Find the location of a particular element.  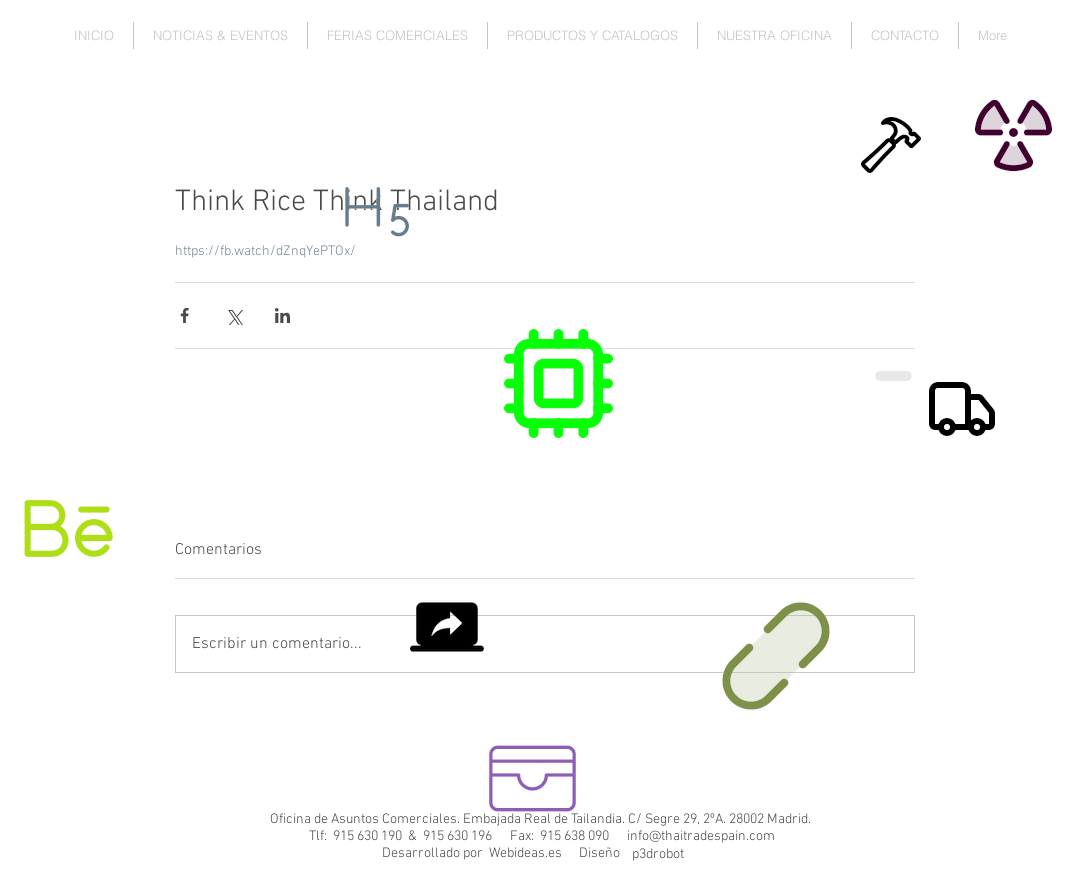

indicates radioactive or hazardous material warning is located at coordinates (1013, 132).